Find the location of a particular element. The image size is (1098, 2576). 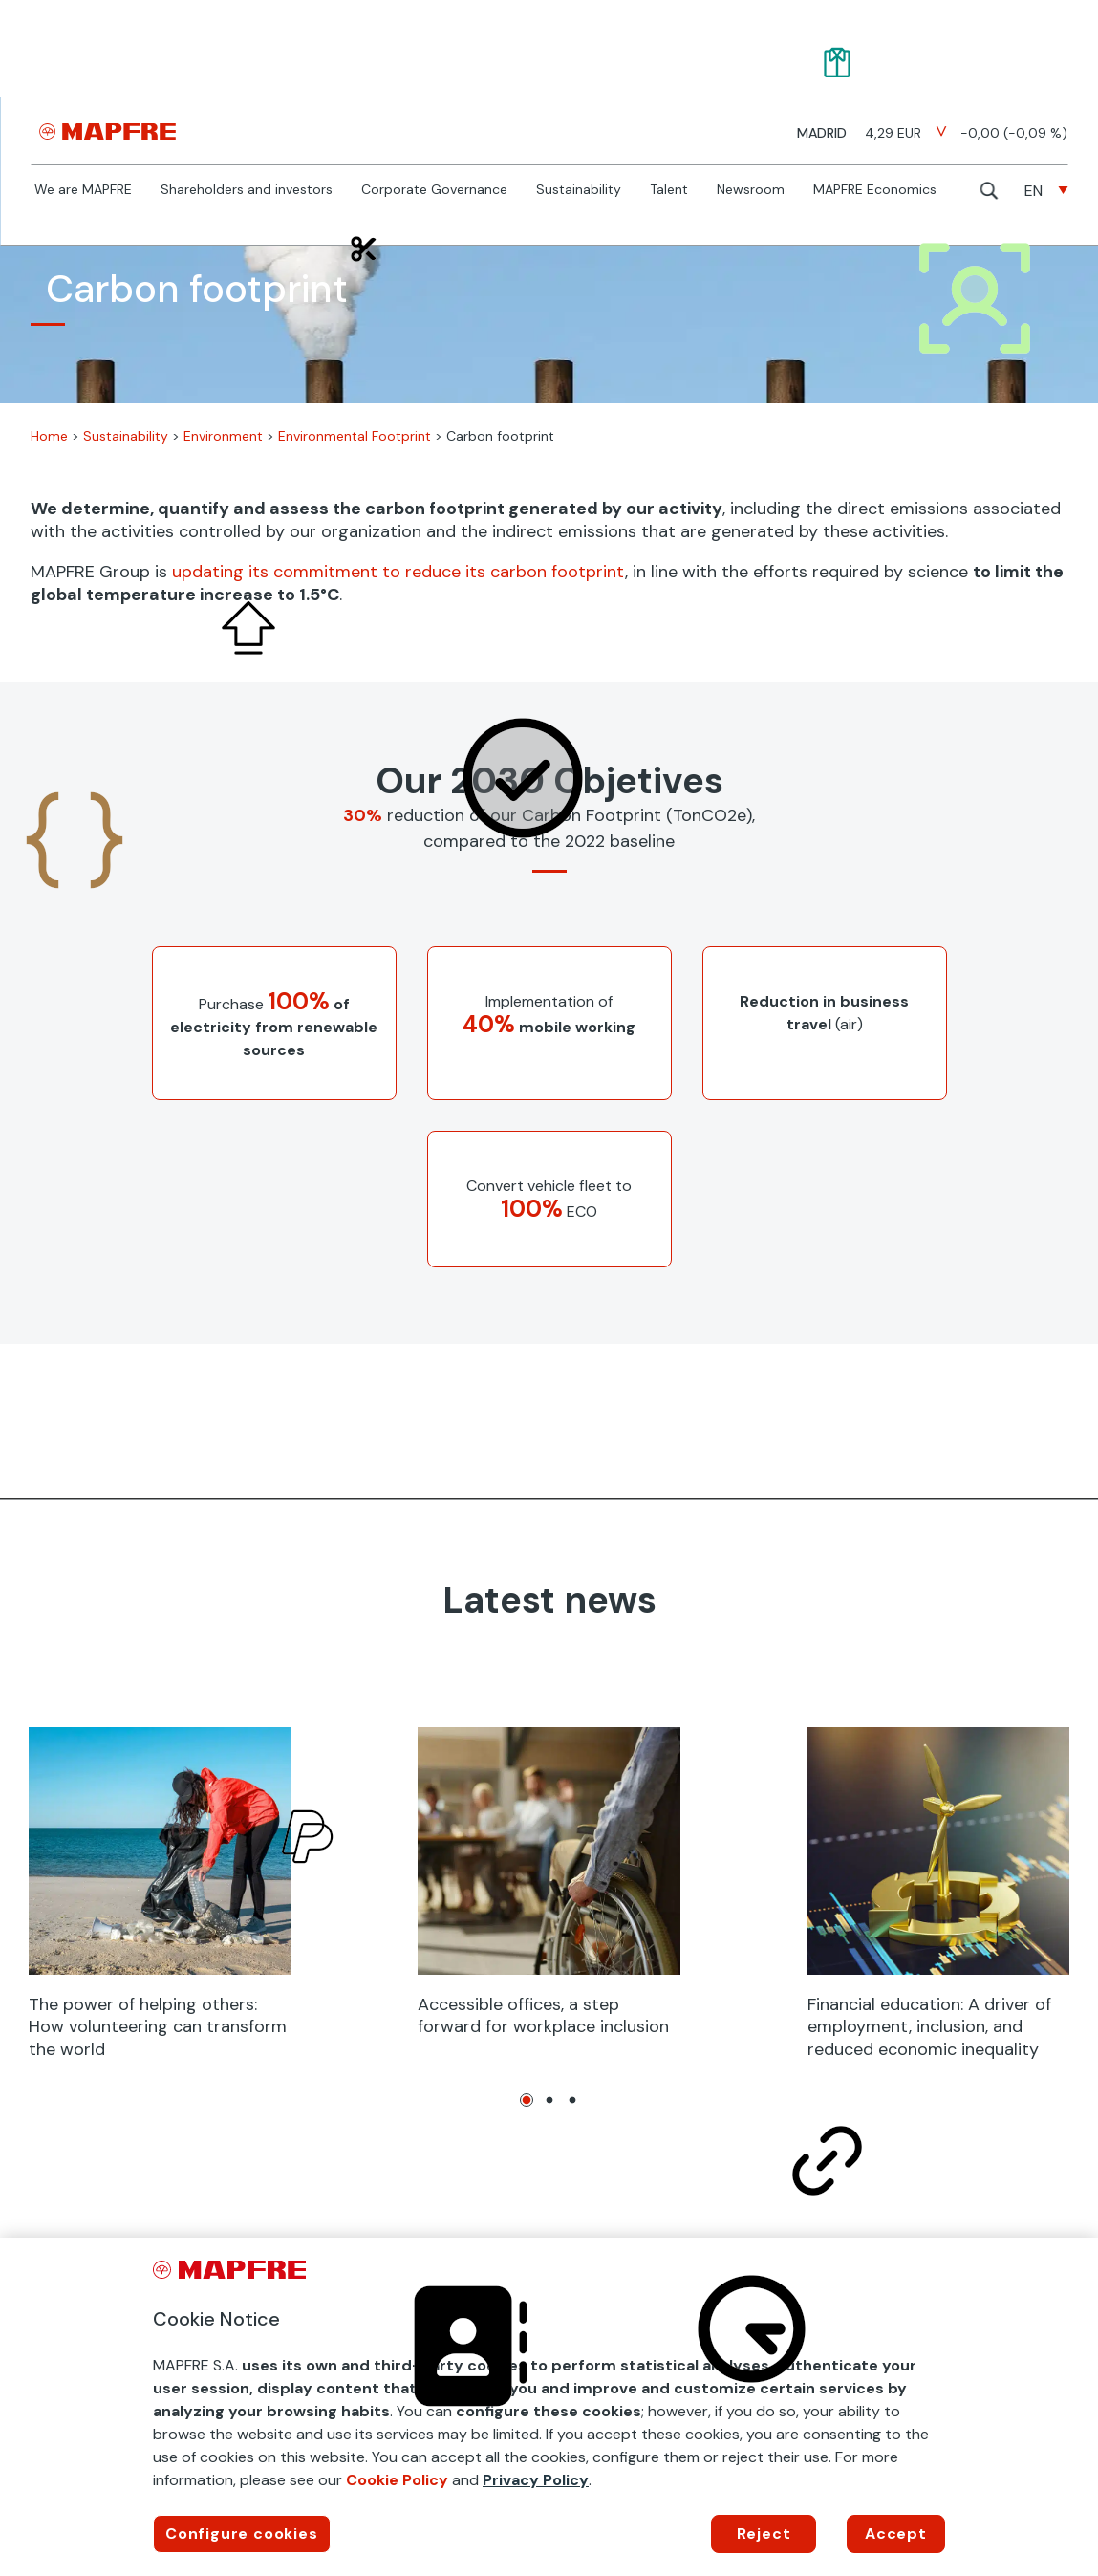

copy or share a link is located at coordinates (827, 2160).